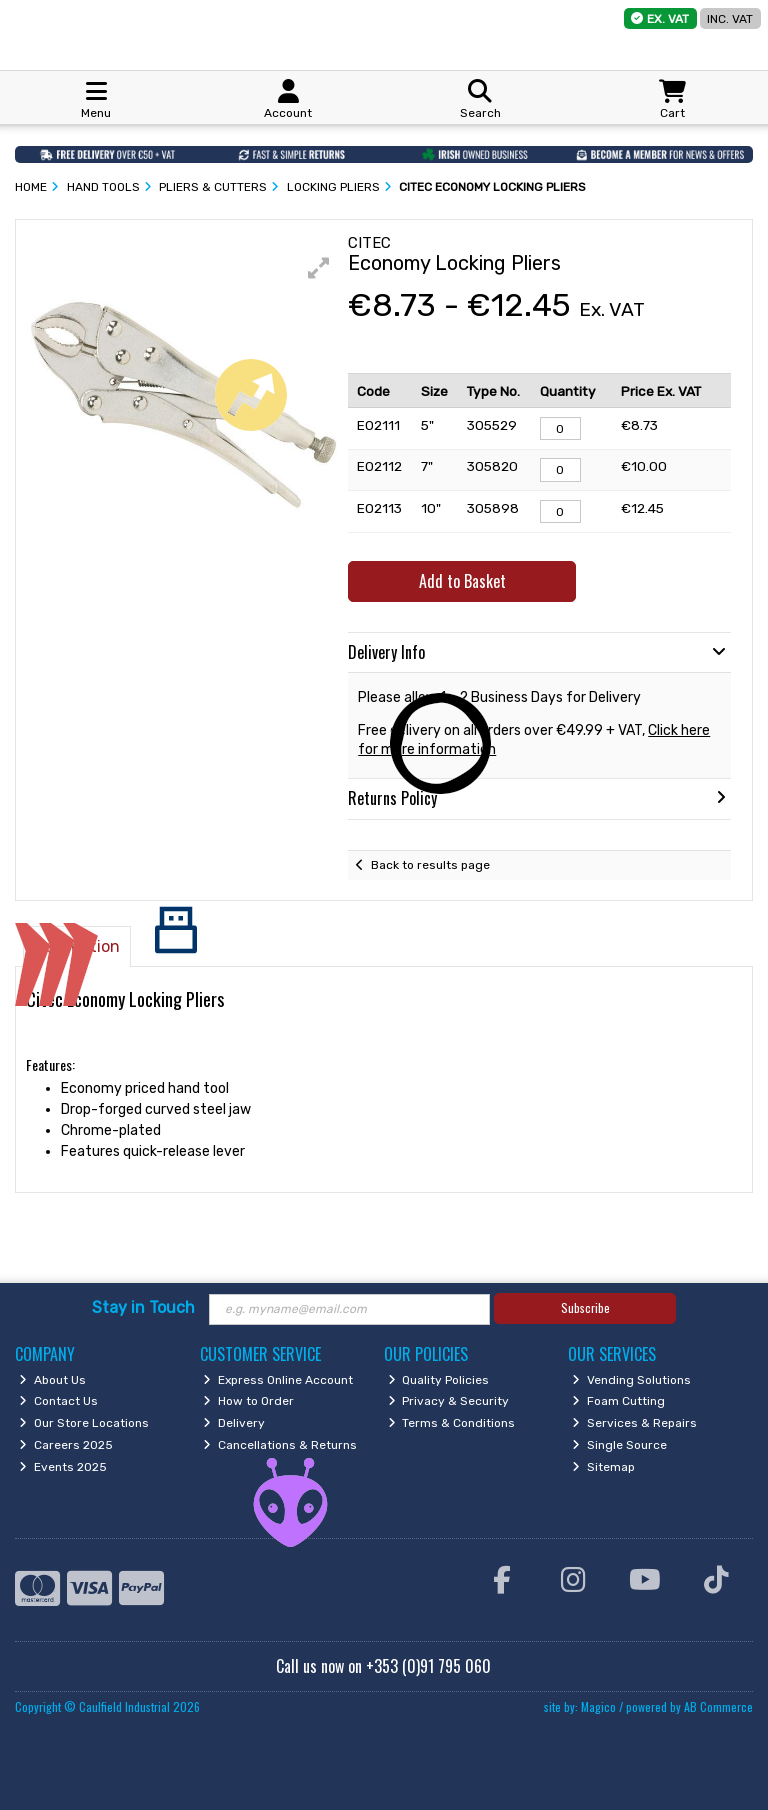 The width and height of the screenshot is (768, 1810). Describe the element at coordinates (176, 930) in the screenshot. I see `access USB drive or external storage` at that location.